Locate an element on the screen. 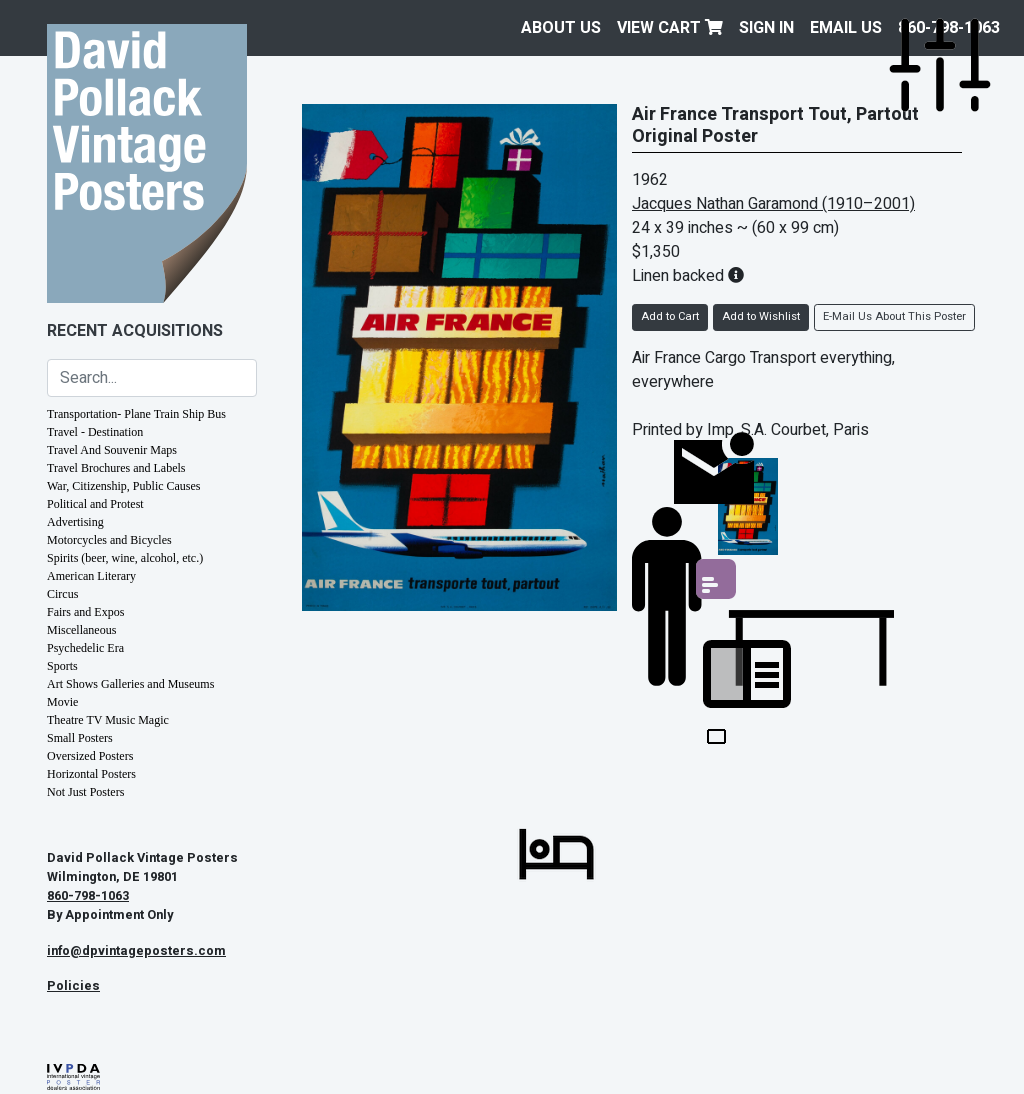 The height and width of the screenshot is (1094, 1024). crop image to landscape orientation is located at coordinates (716, 736).